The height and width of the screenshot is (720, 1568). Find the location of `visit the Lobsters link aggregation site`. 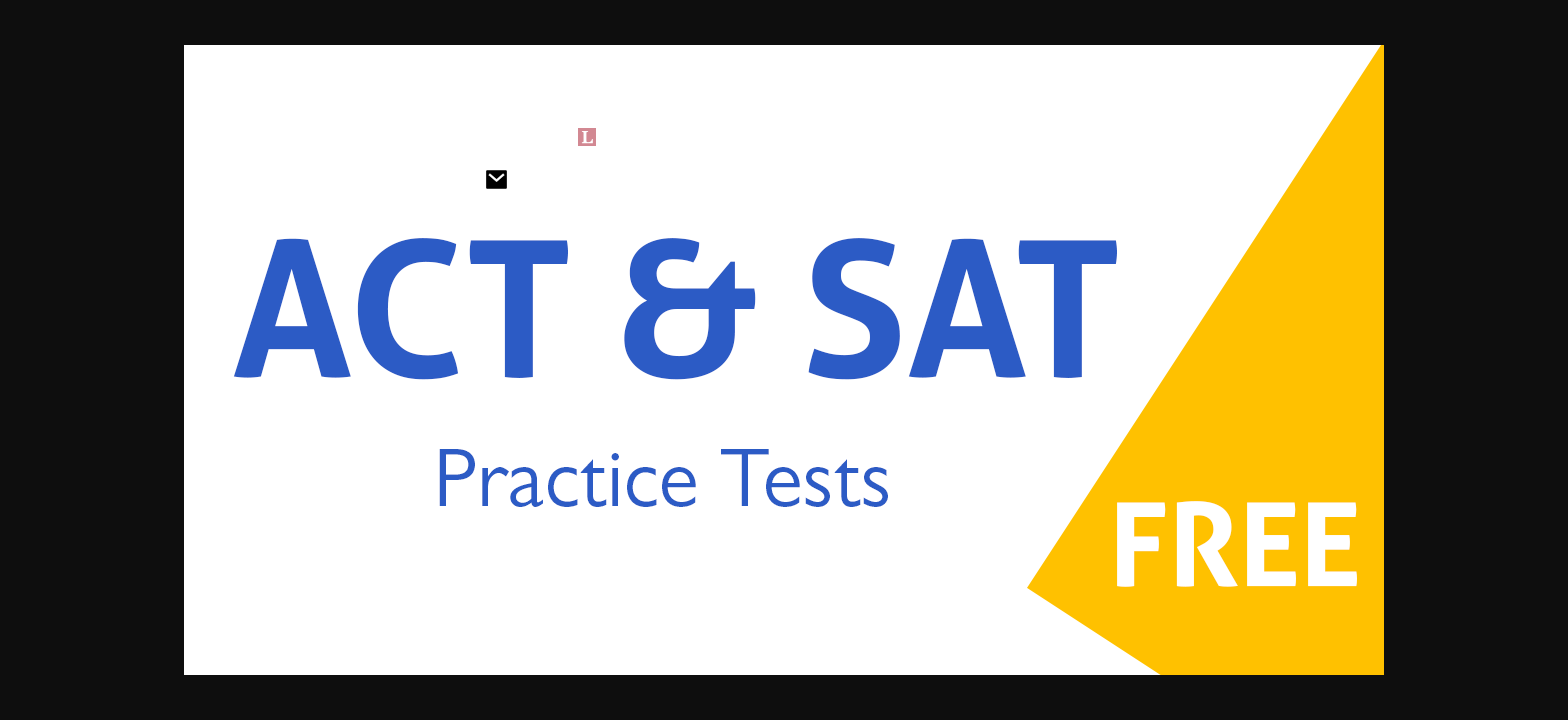

visit the Lobsters link aggregation site is located at coordinates (587, 137).